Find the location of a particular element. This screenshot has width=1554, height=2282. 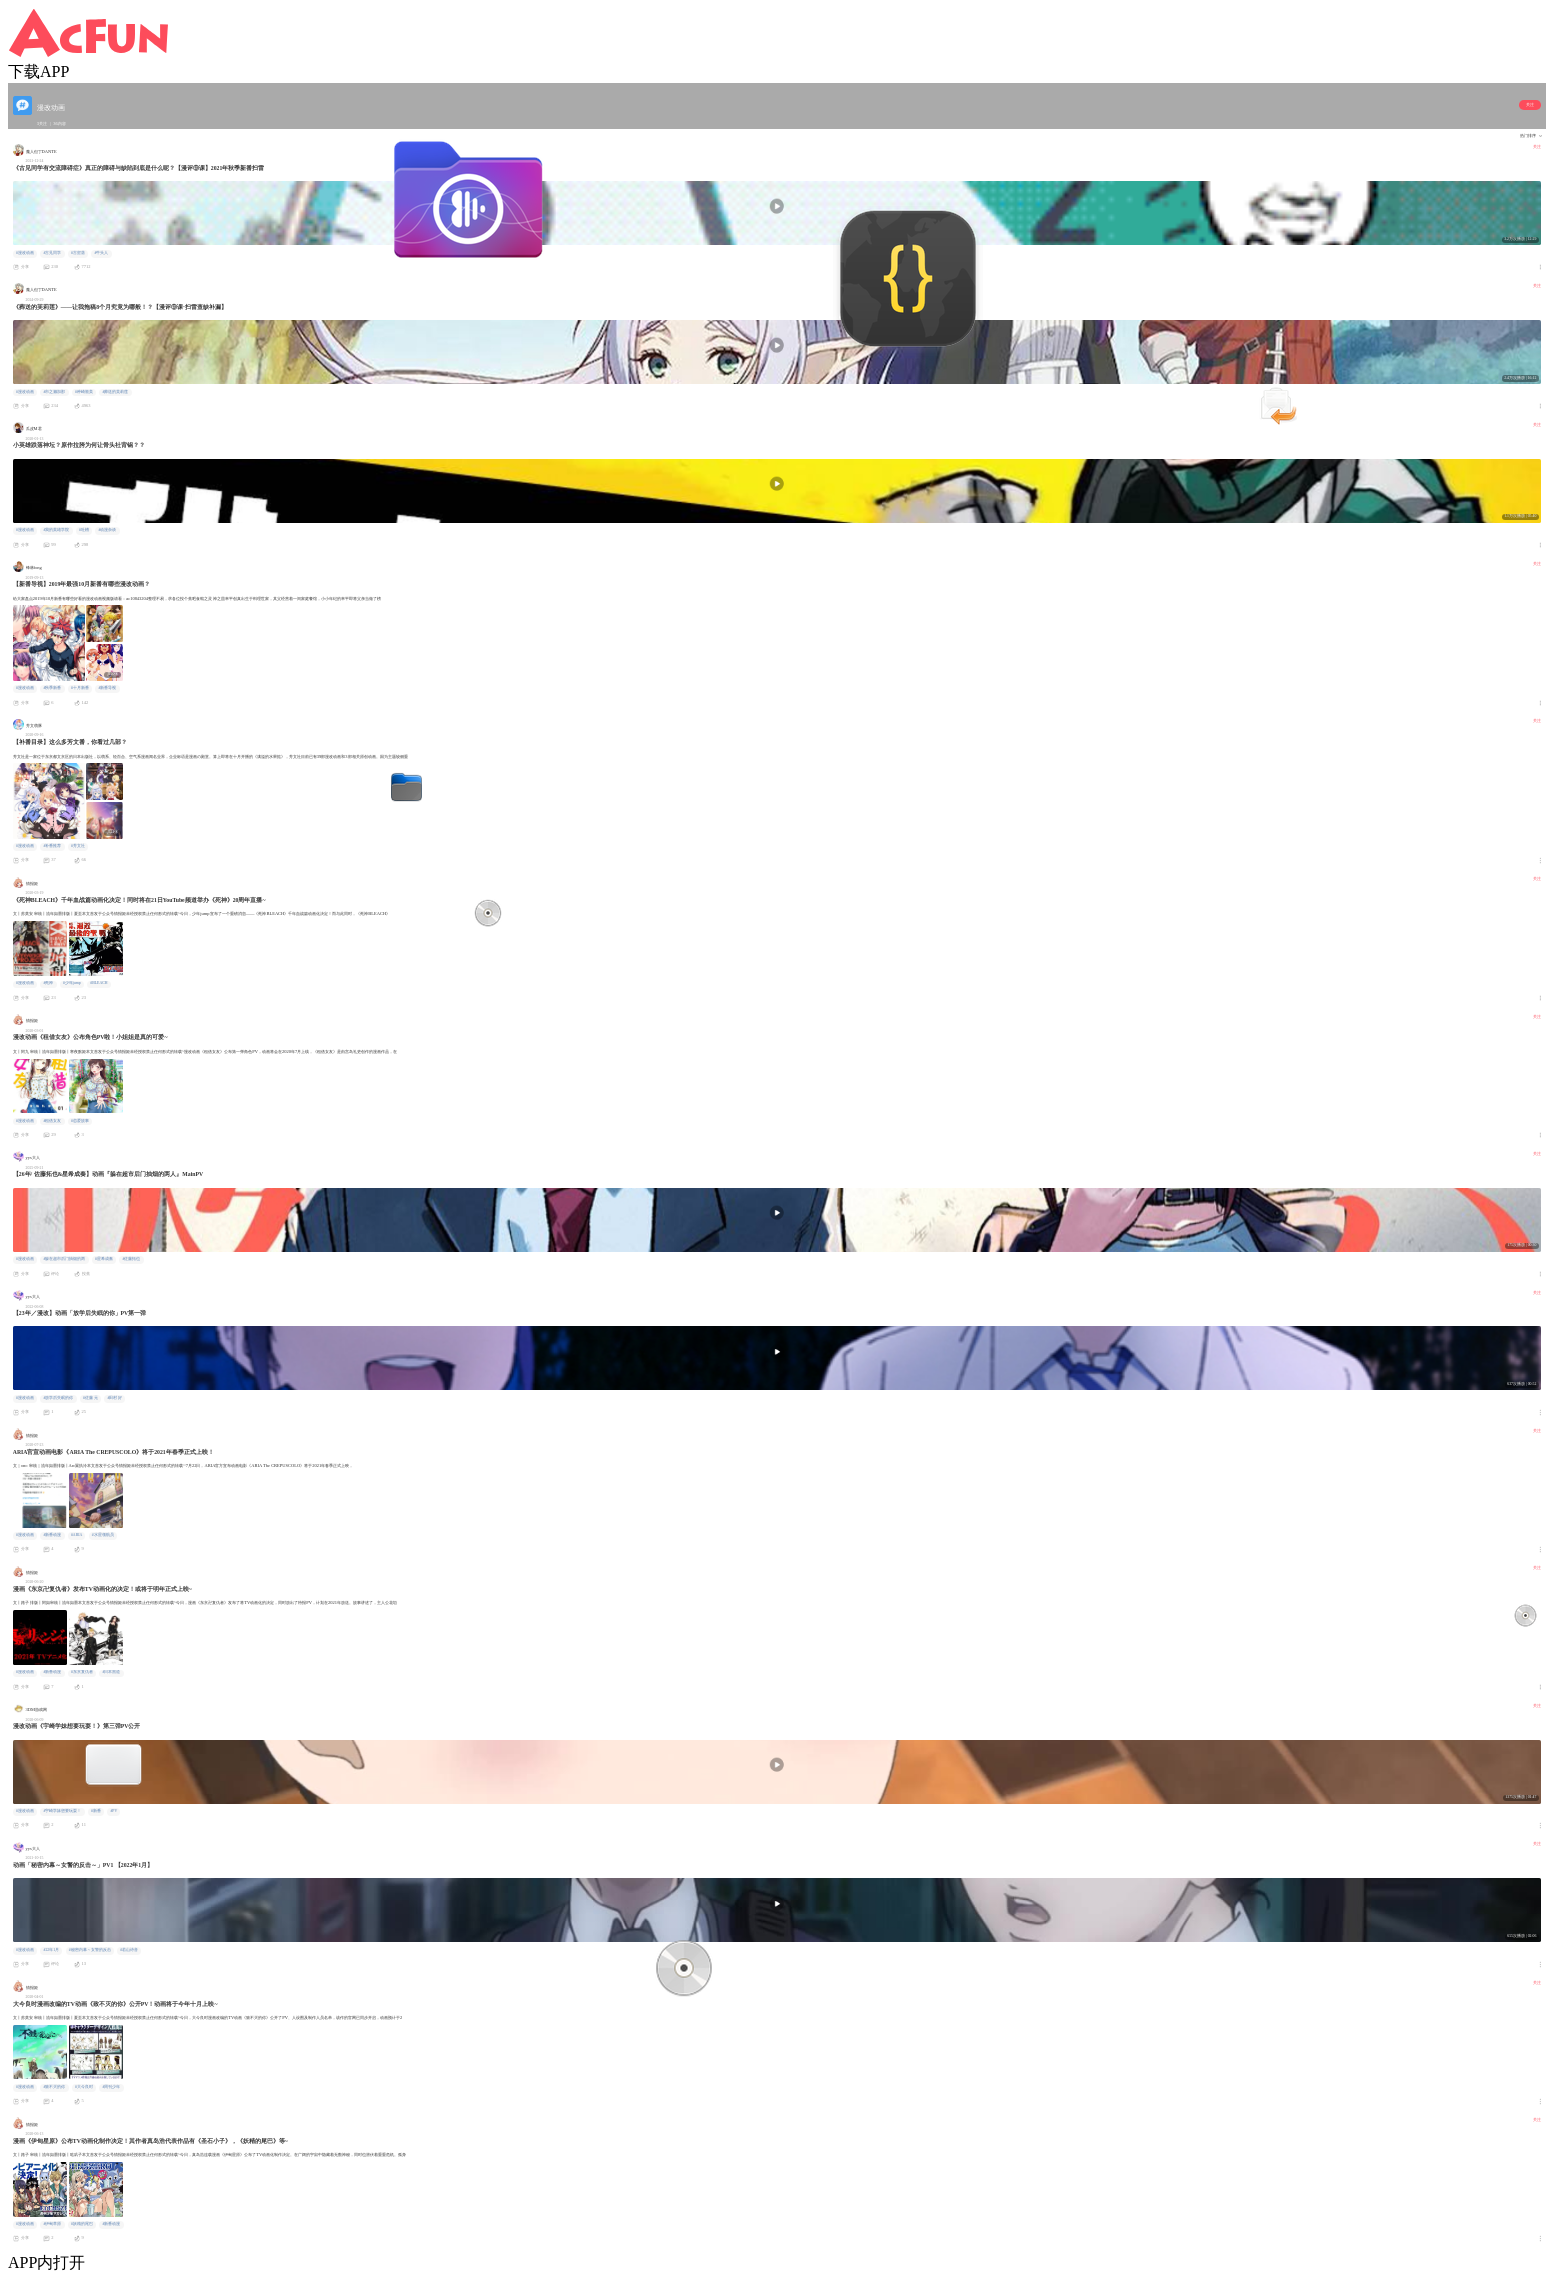

indicates a replied email message is located at coordinates (1278, 406).